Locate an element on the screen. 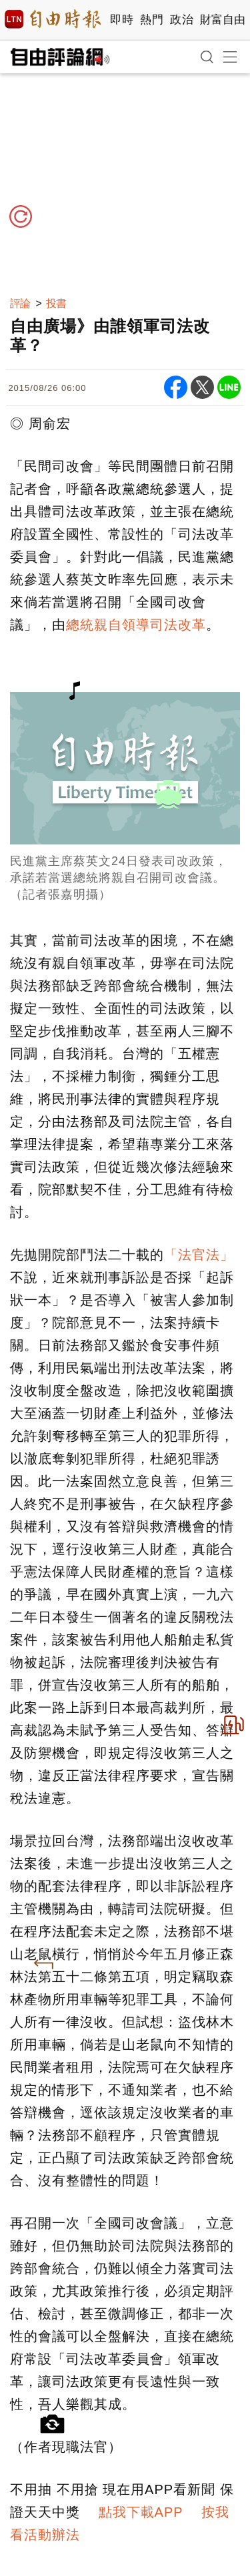 The image size is (250, 2576). go back to previous screen is located at coordinates (43, 1964).